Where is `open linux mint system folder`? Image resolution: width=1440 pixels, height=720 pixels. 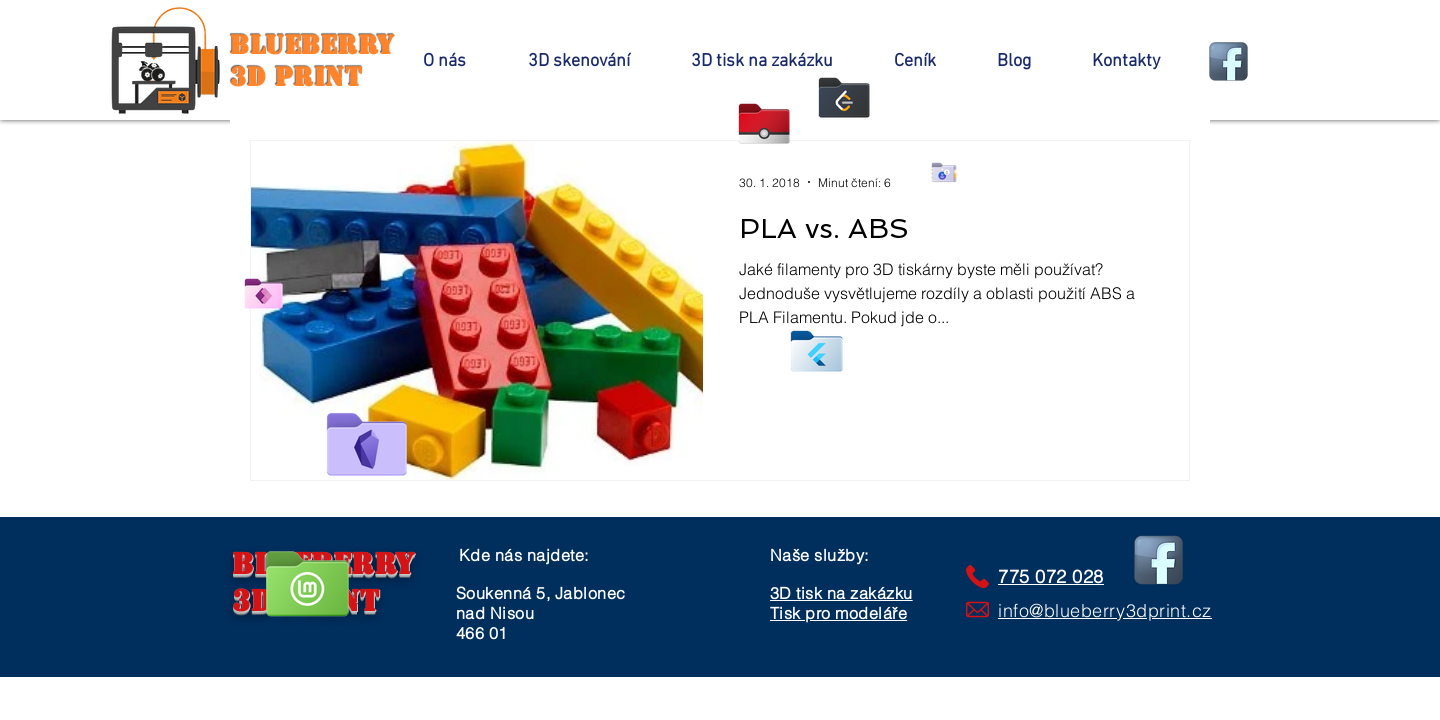
open linux mint system folder is located at coordinates (307, 586).